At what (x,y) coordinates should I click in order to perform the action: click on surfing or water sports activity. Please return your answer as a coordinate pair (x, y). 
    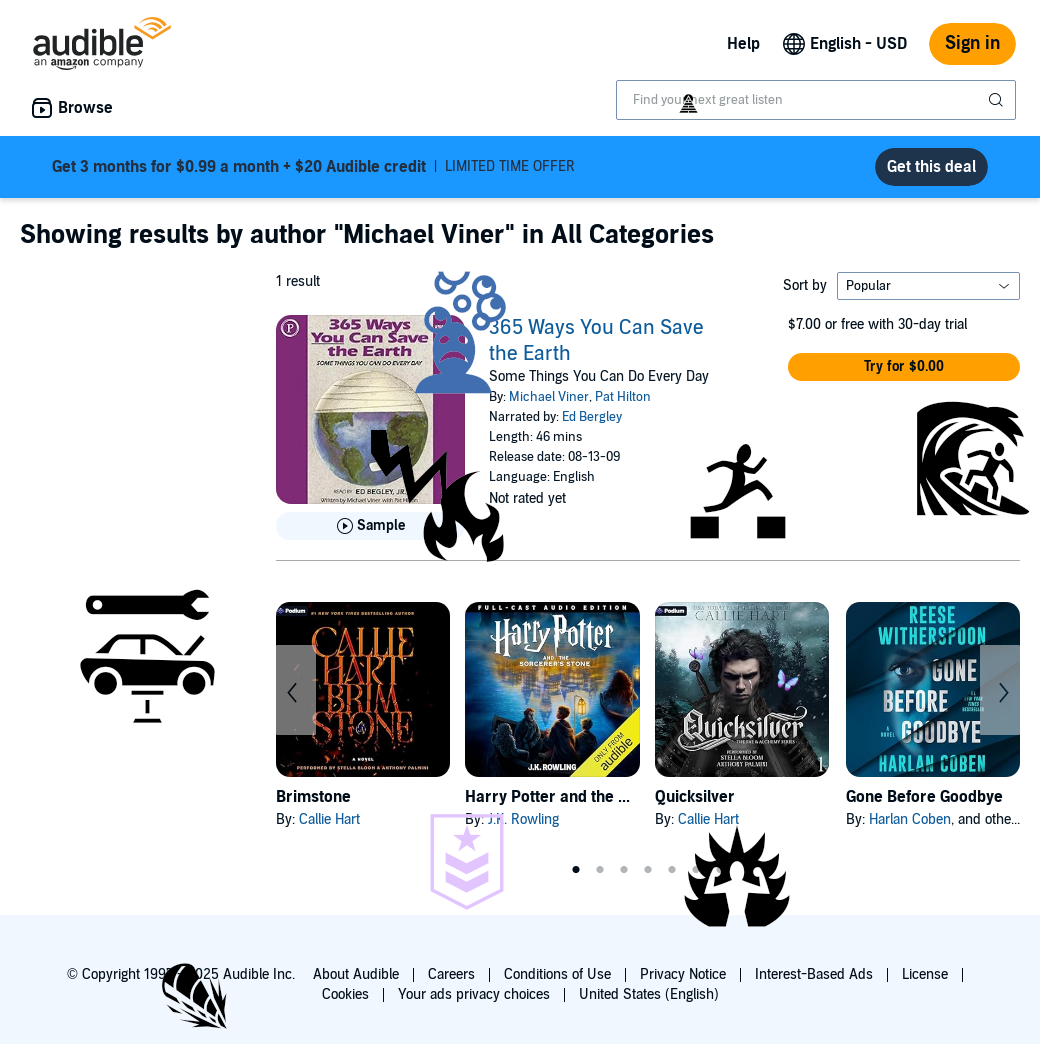
    Looking at the image, I should click on (973, 458).